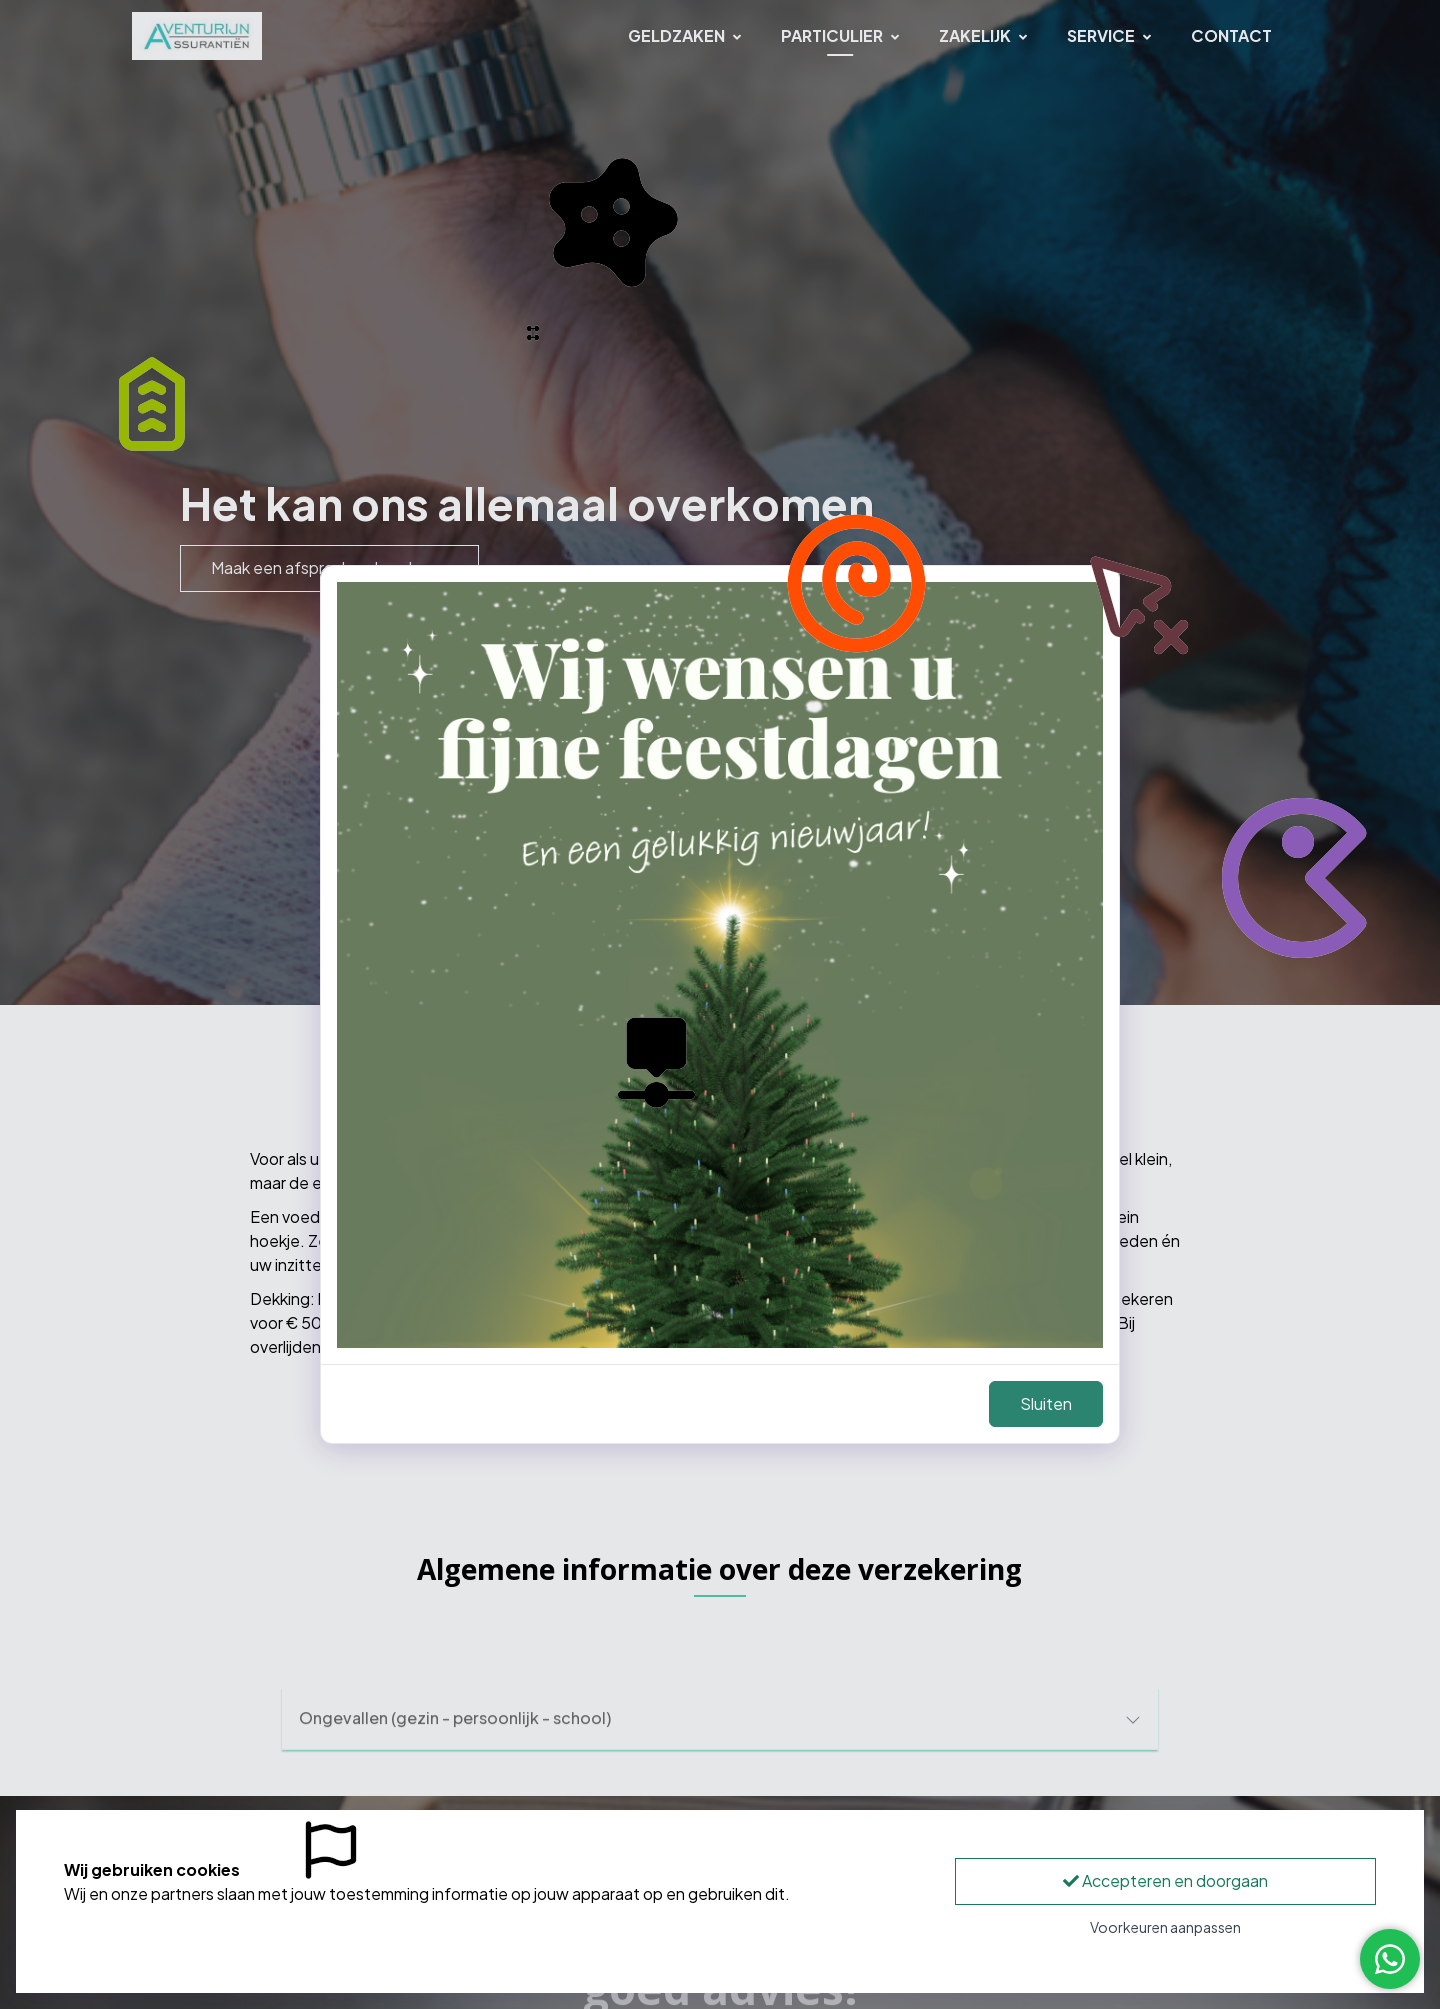  I want to click on launch a retro-style game or arcade app, so click(1302, 878).